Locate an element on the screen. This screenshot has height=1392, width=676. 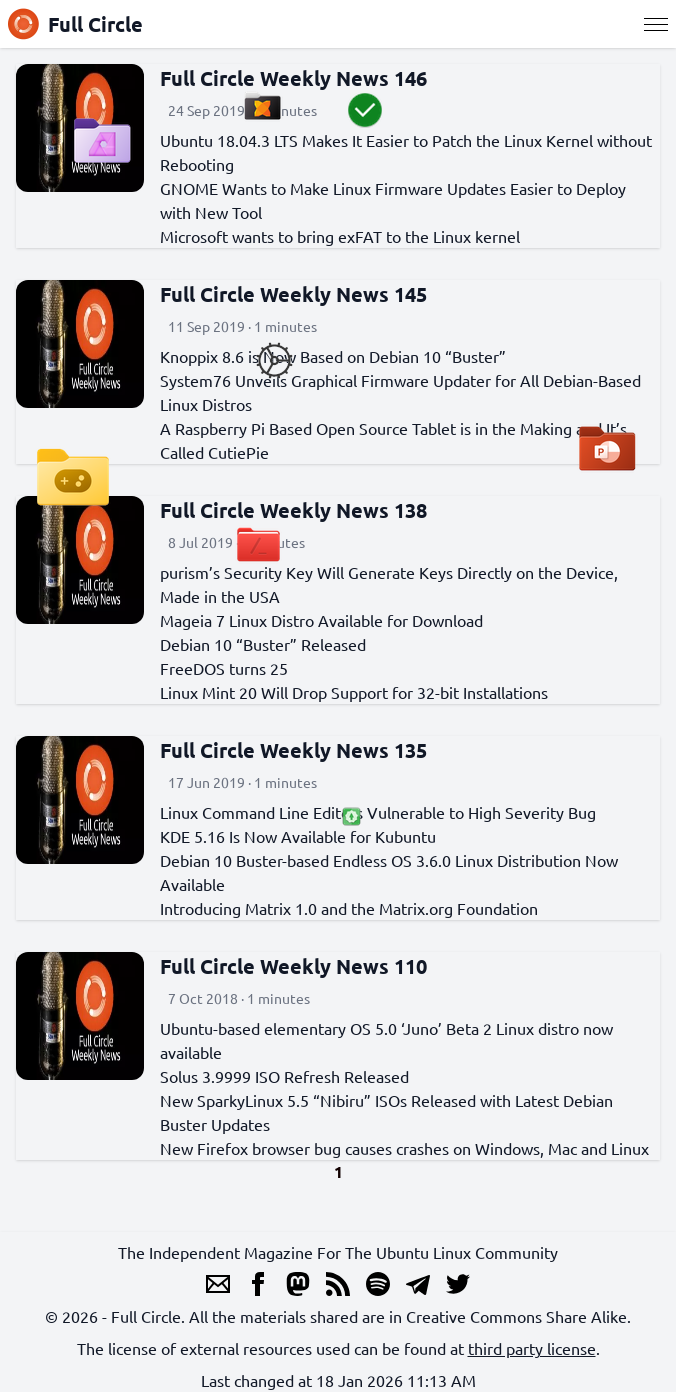
access system settings and preferences is located at coordinates (274, 360).